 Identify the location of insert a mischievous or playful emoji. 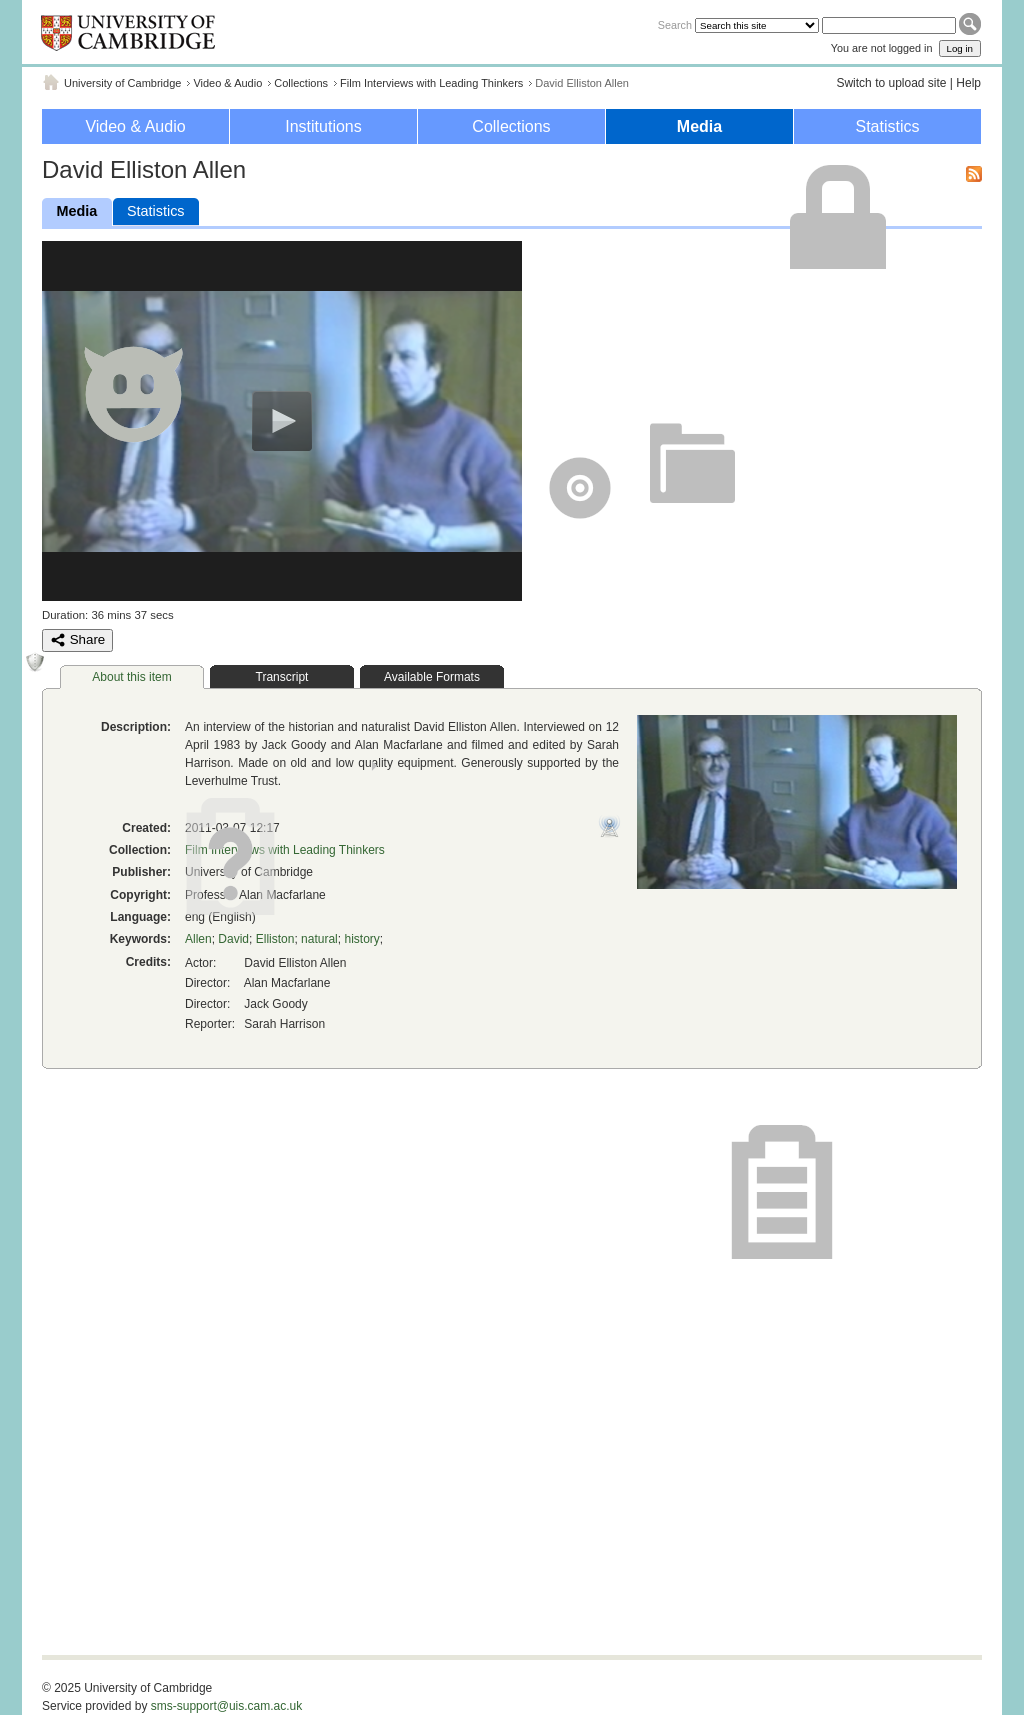
(133, 394).